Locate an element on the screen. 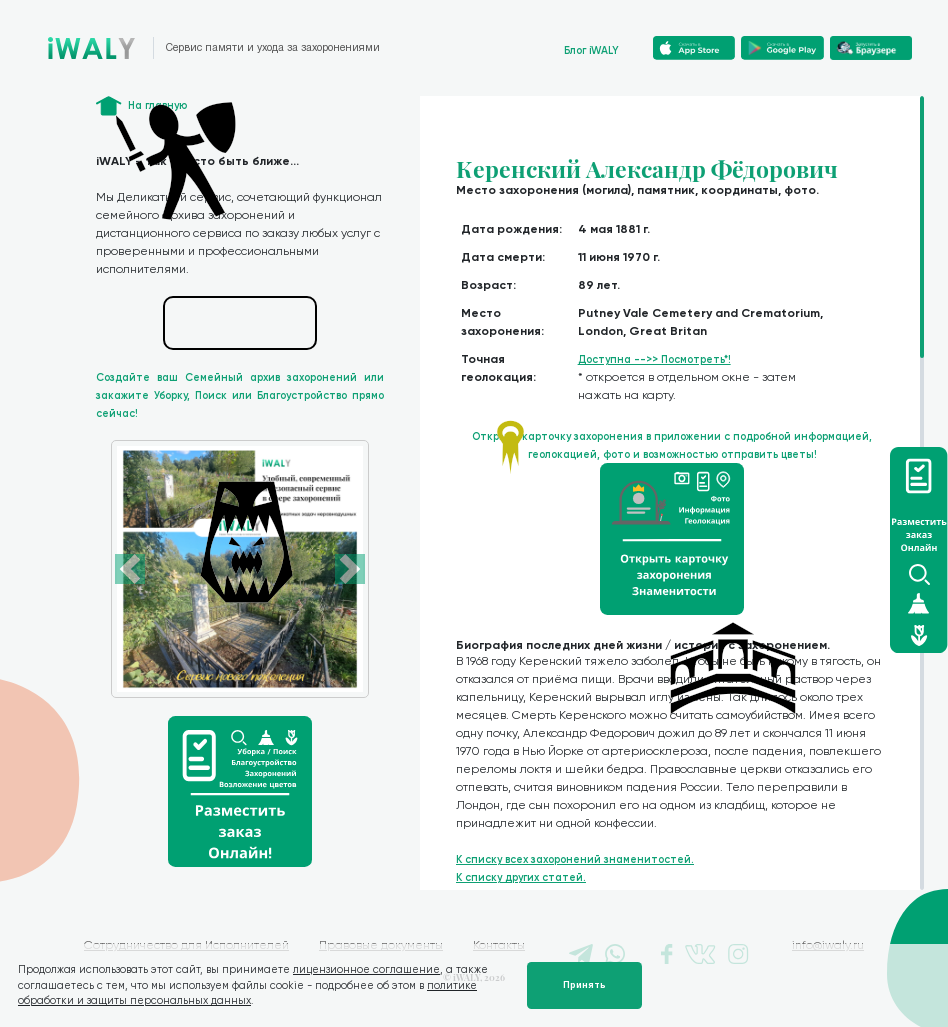 This screenshot has width=948, height=1027. trigger an explosion or blast effect is located at coordinates (510, 447).